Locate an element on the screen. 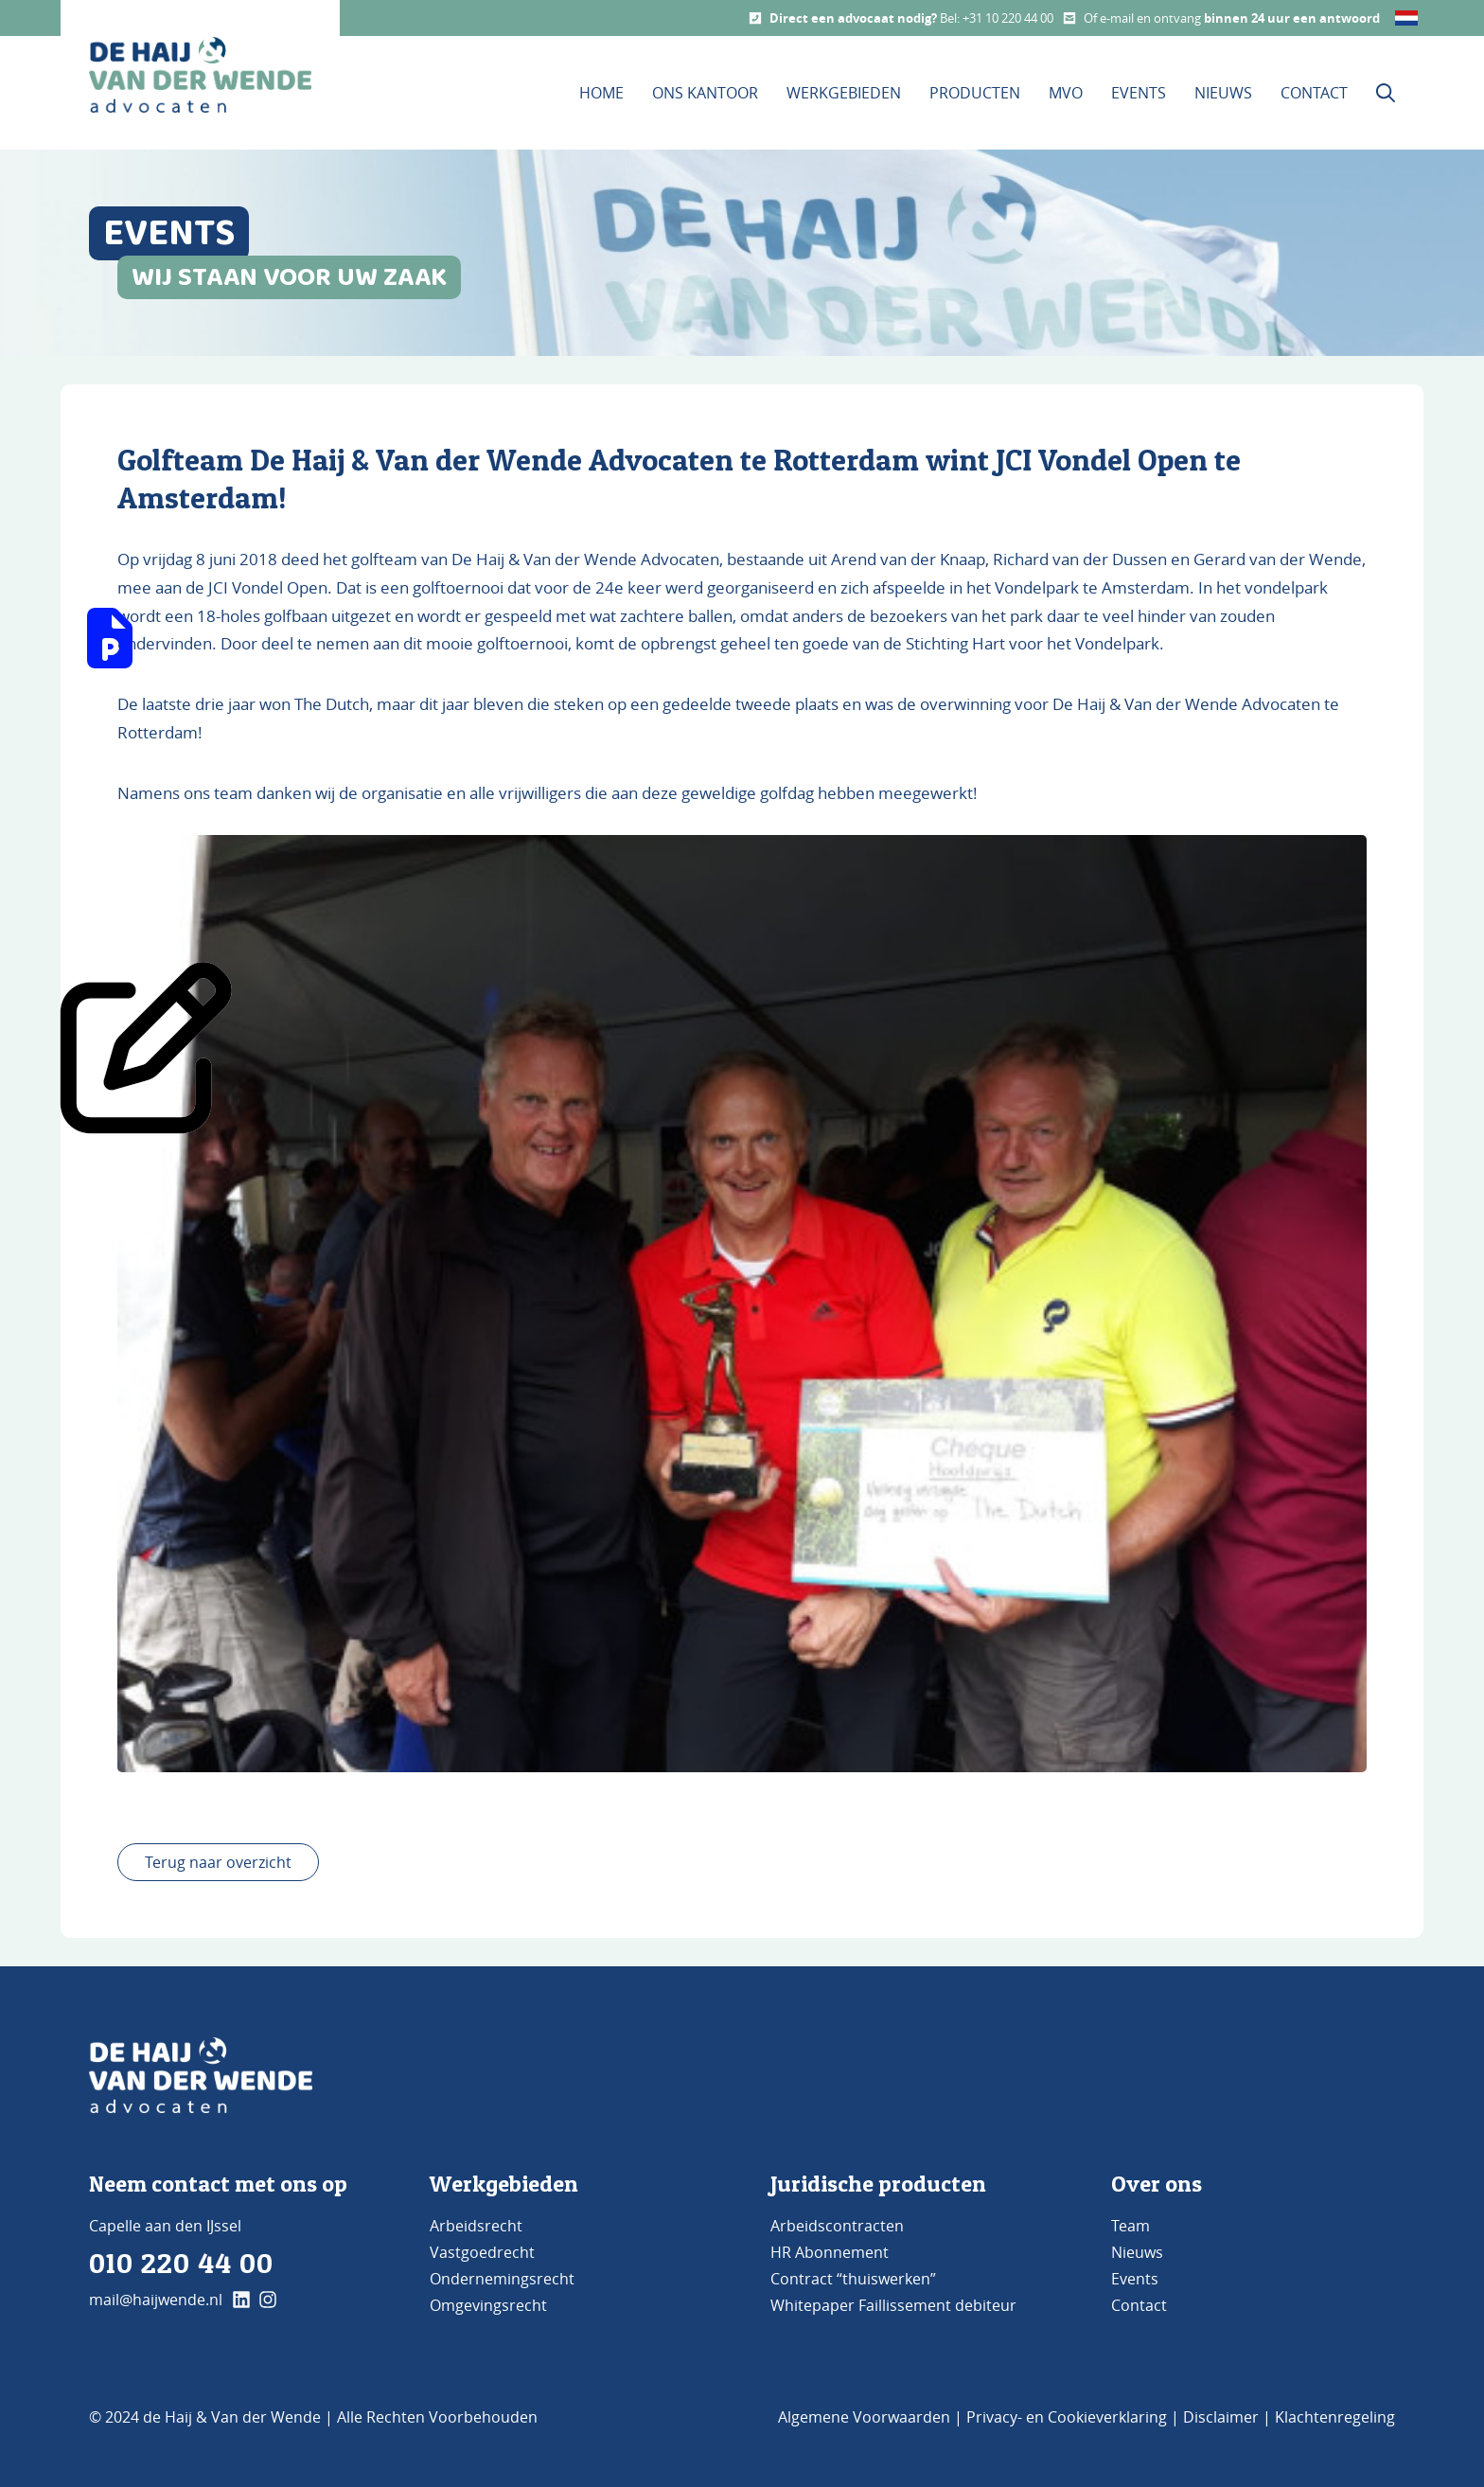 The width and height of the screenshot is (1484, 2487). open a PowerPoint presentation file is located at coordinates (110, 638).